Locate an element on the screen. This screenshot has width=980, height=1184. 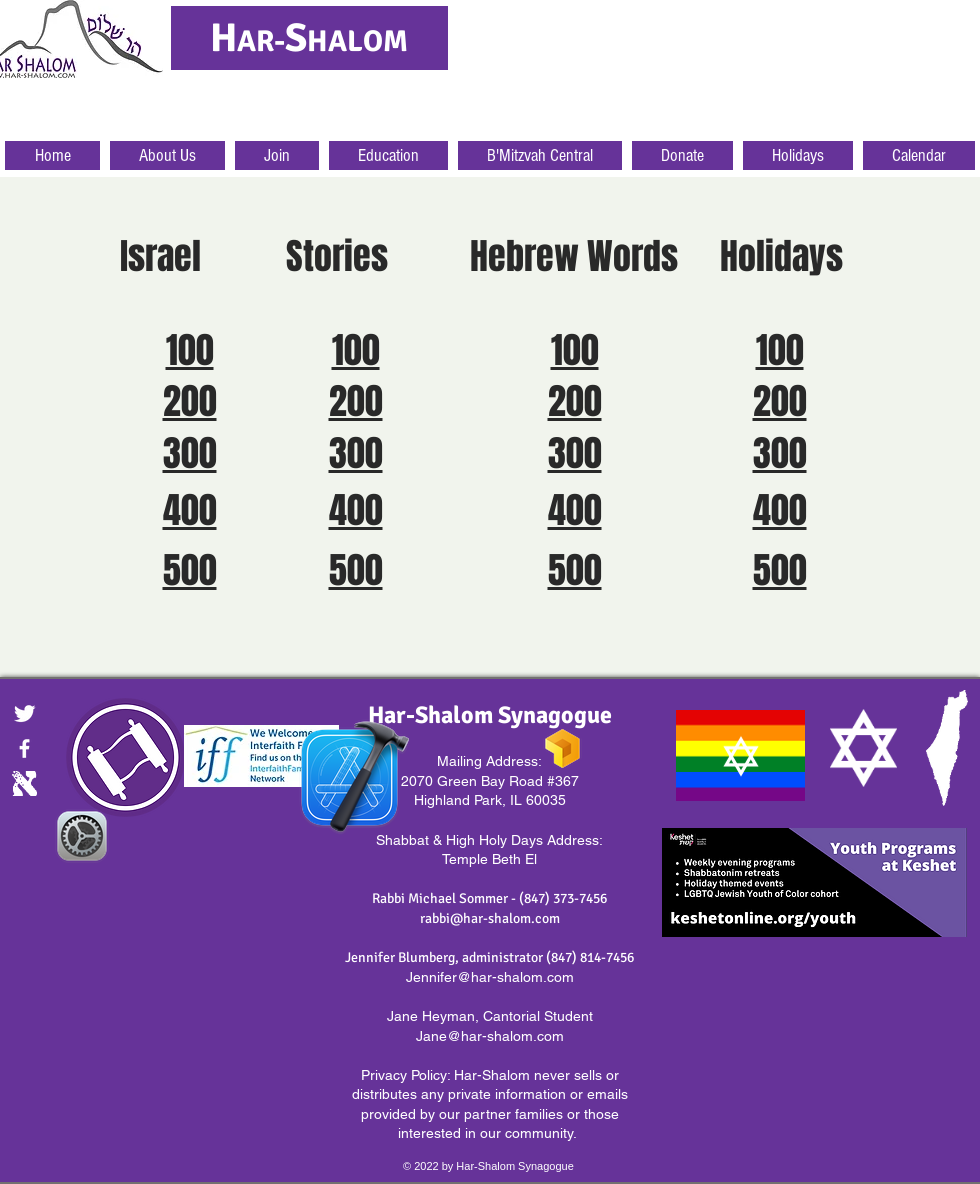
import data or files into an application is located at coordinates (562, 748).